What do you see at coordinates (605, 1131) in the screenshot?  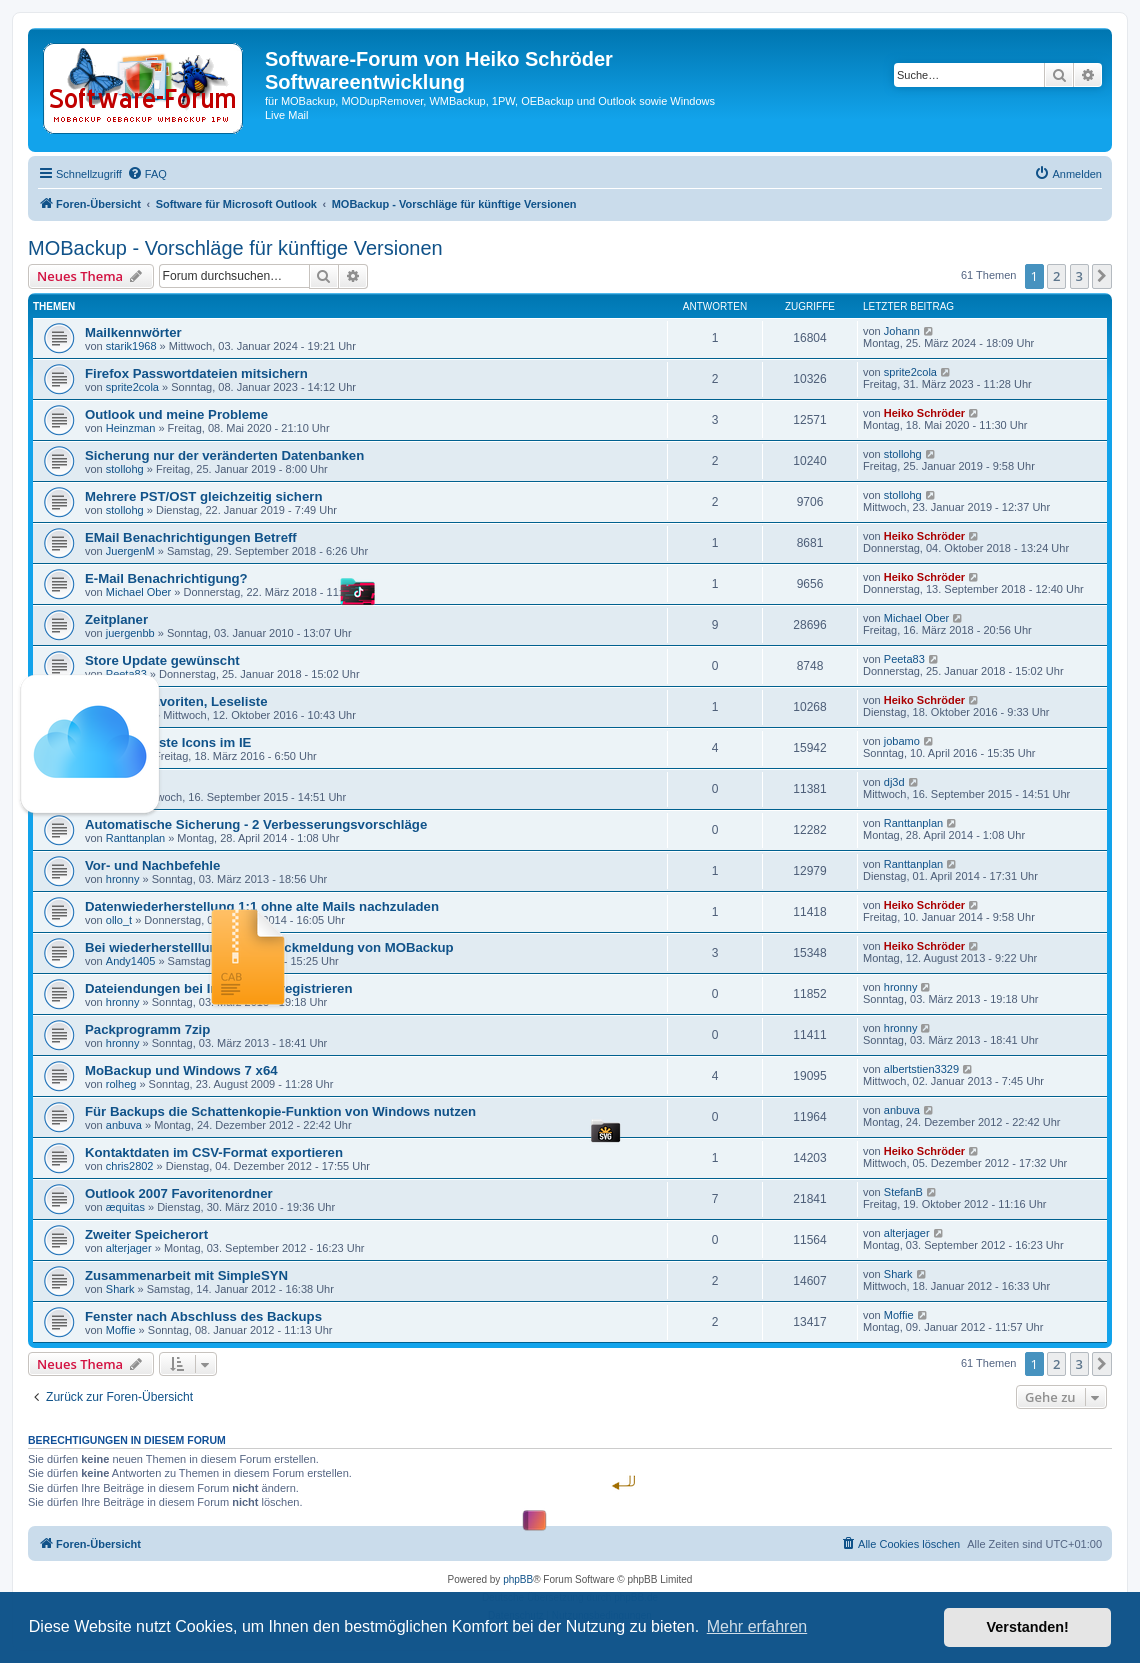 I see `open folder containing svg files` at bounding box center [605, 1131].